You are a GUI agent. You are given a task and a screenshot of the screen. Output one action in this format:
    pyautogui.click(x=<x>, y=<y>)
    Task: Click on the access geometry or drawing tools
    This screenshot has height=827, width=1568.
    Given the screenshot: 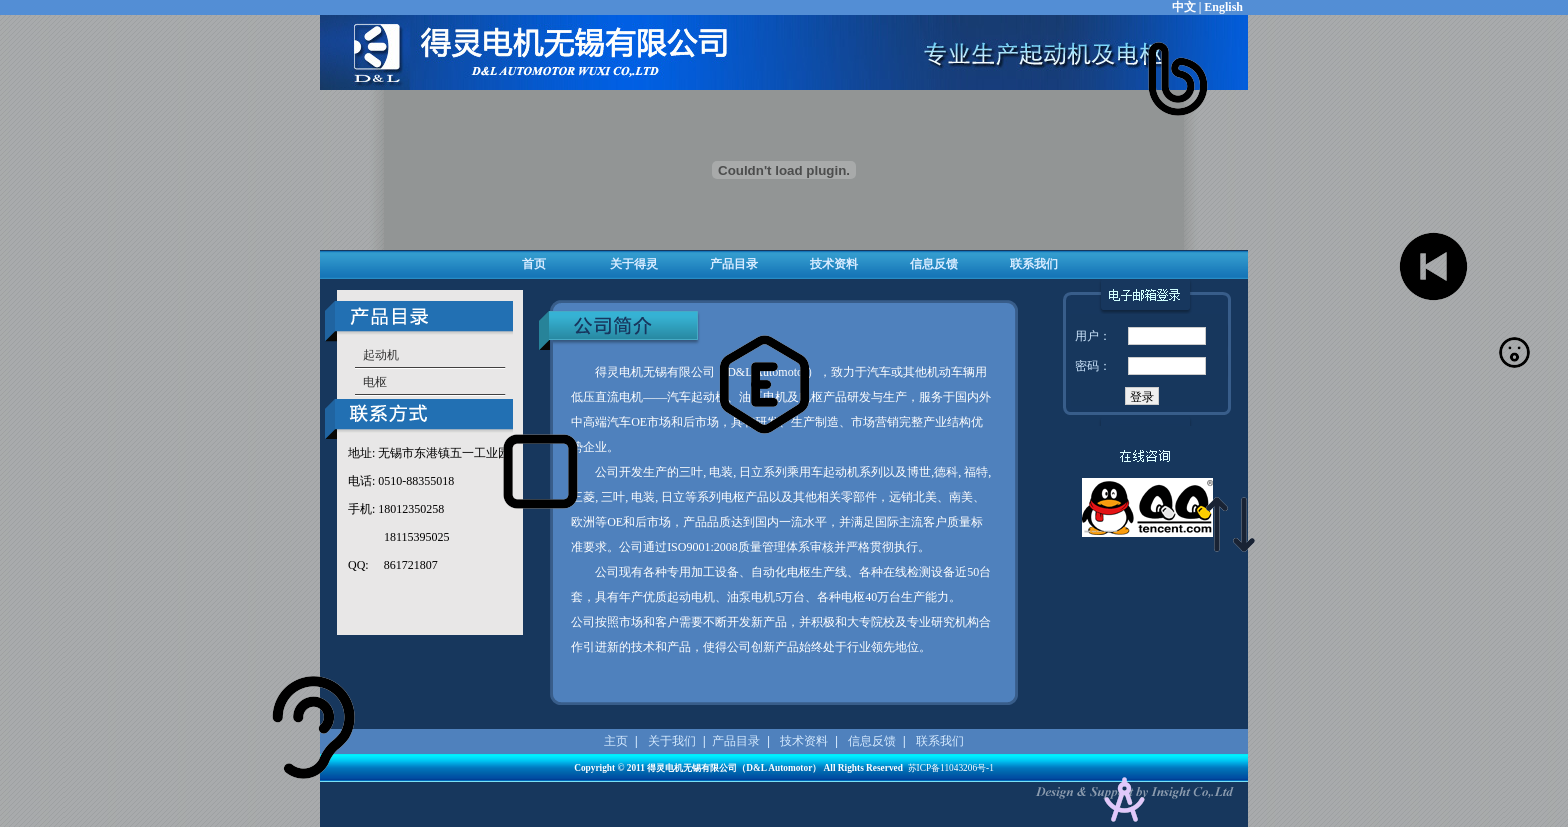 What is the action you would take?
    pyautogui.click(x=1124, y=799)
    